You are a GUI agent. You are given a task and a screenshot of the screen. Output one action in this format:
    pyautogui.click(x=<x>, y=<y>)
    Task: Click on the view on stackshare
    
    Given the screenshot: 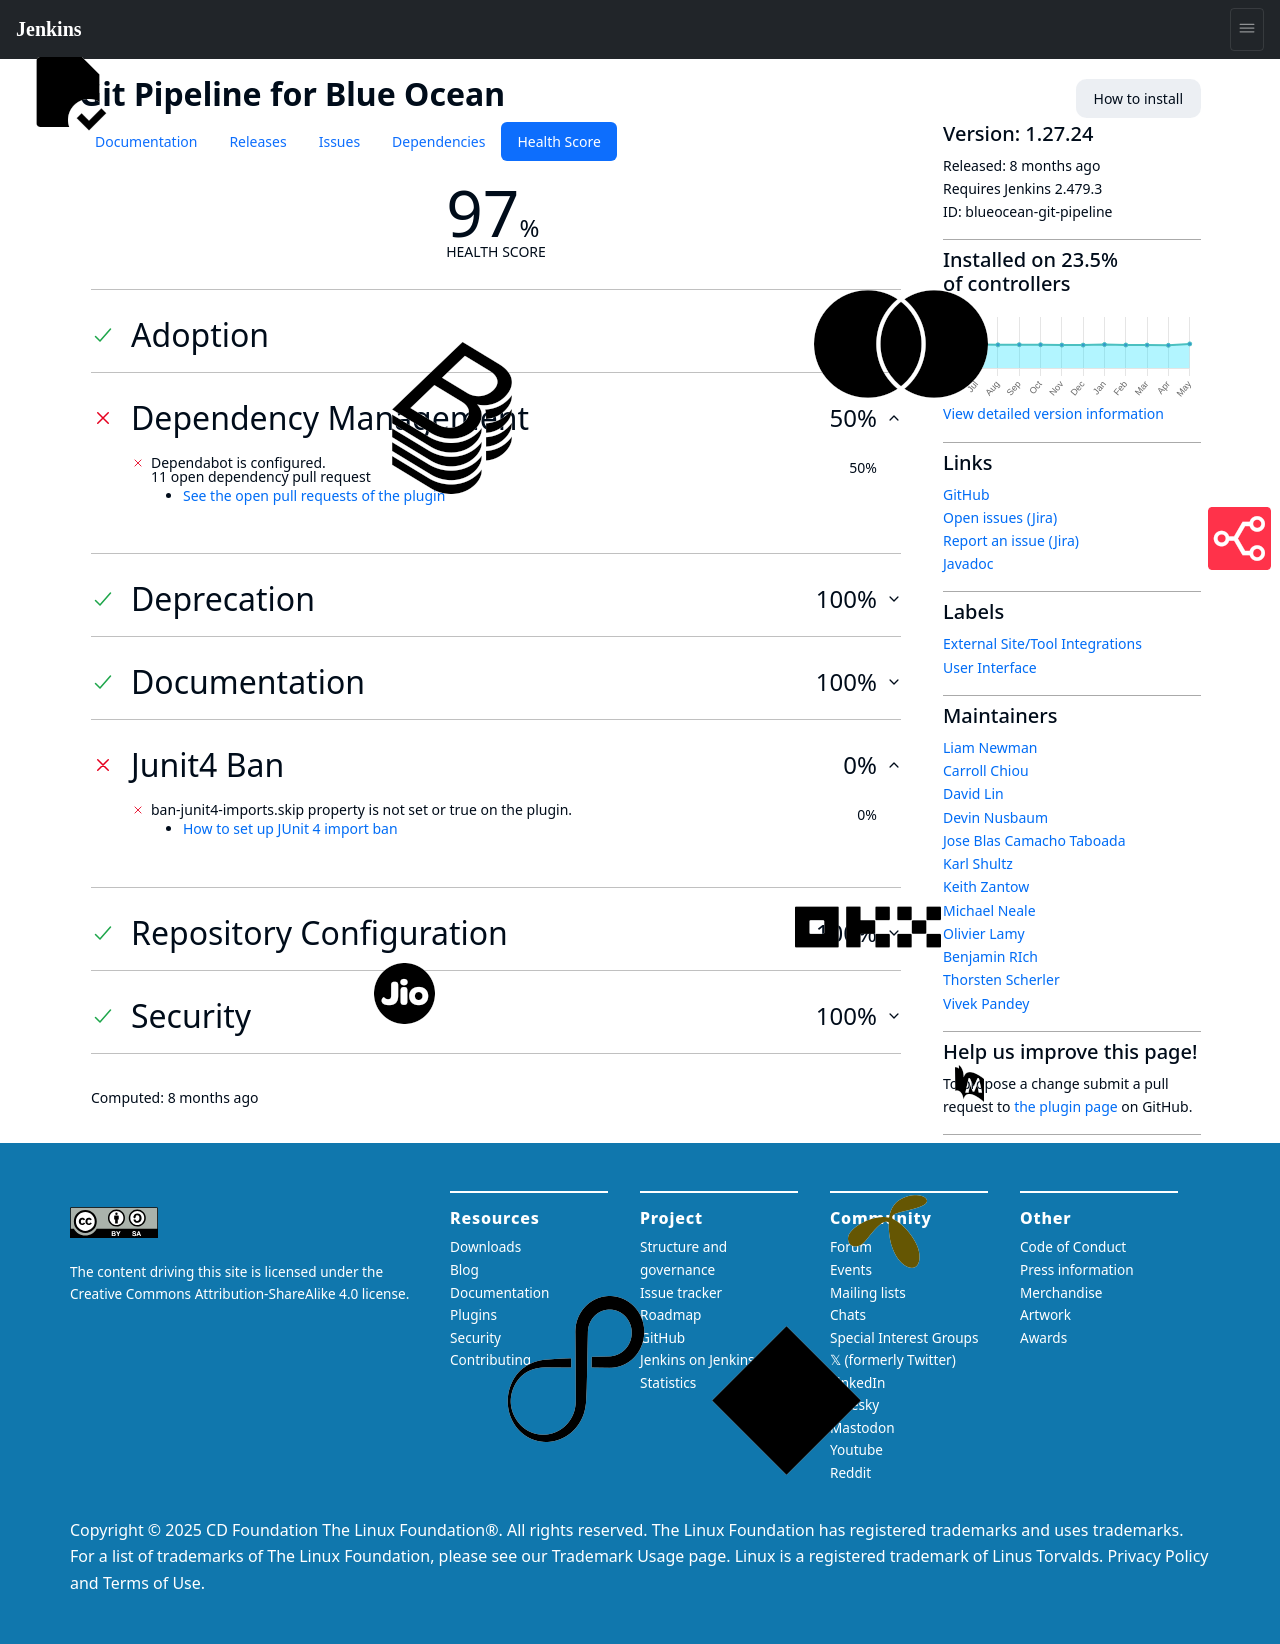 What is the action you would take?
    pyautogui.click(x=1239, y=538)
    